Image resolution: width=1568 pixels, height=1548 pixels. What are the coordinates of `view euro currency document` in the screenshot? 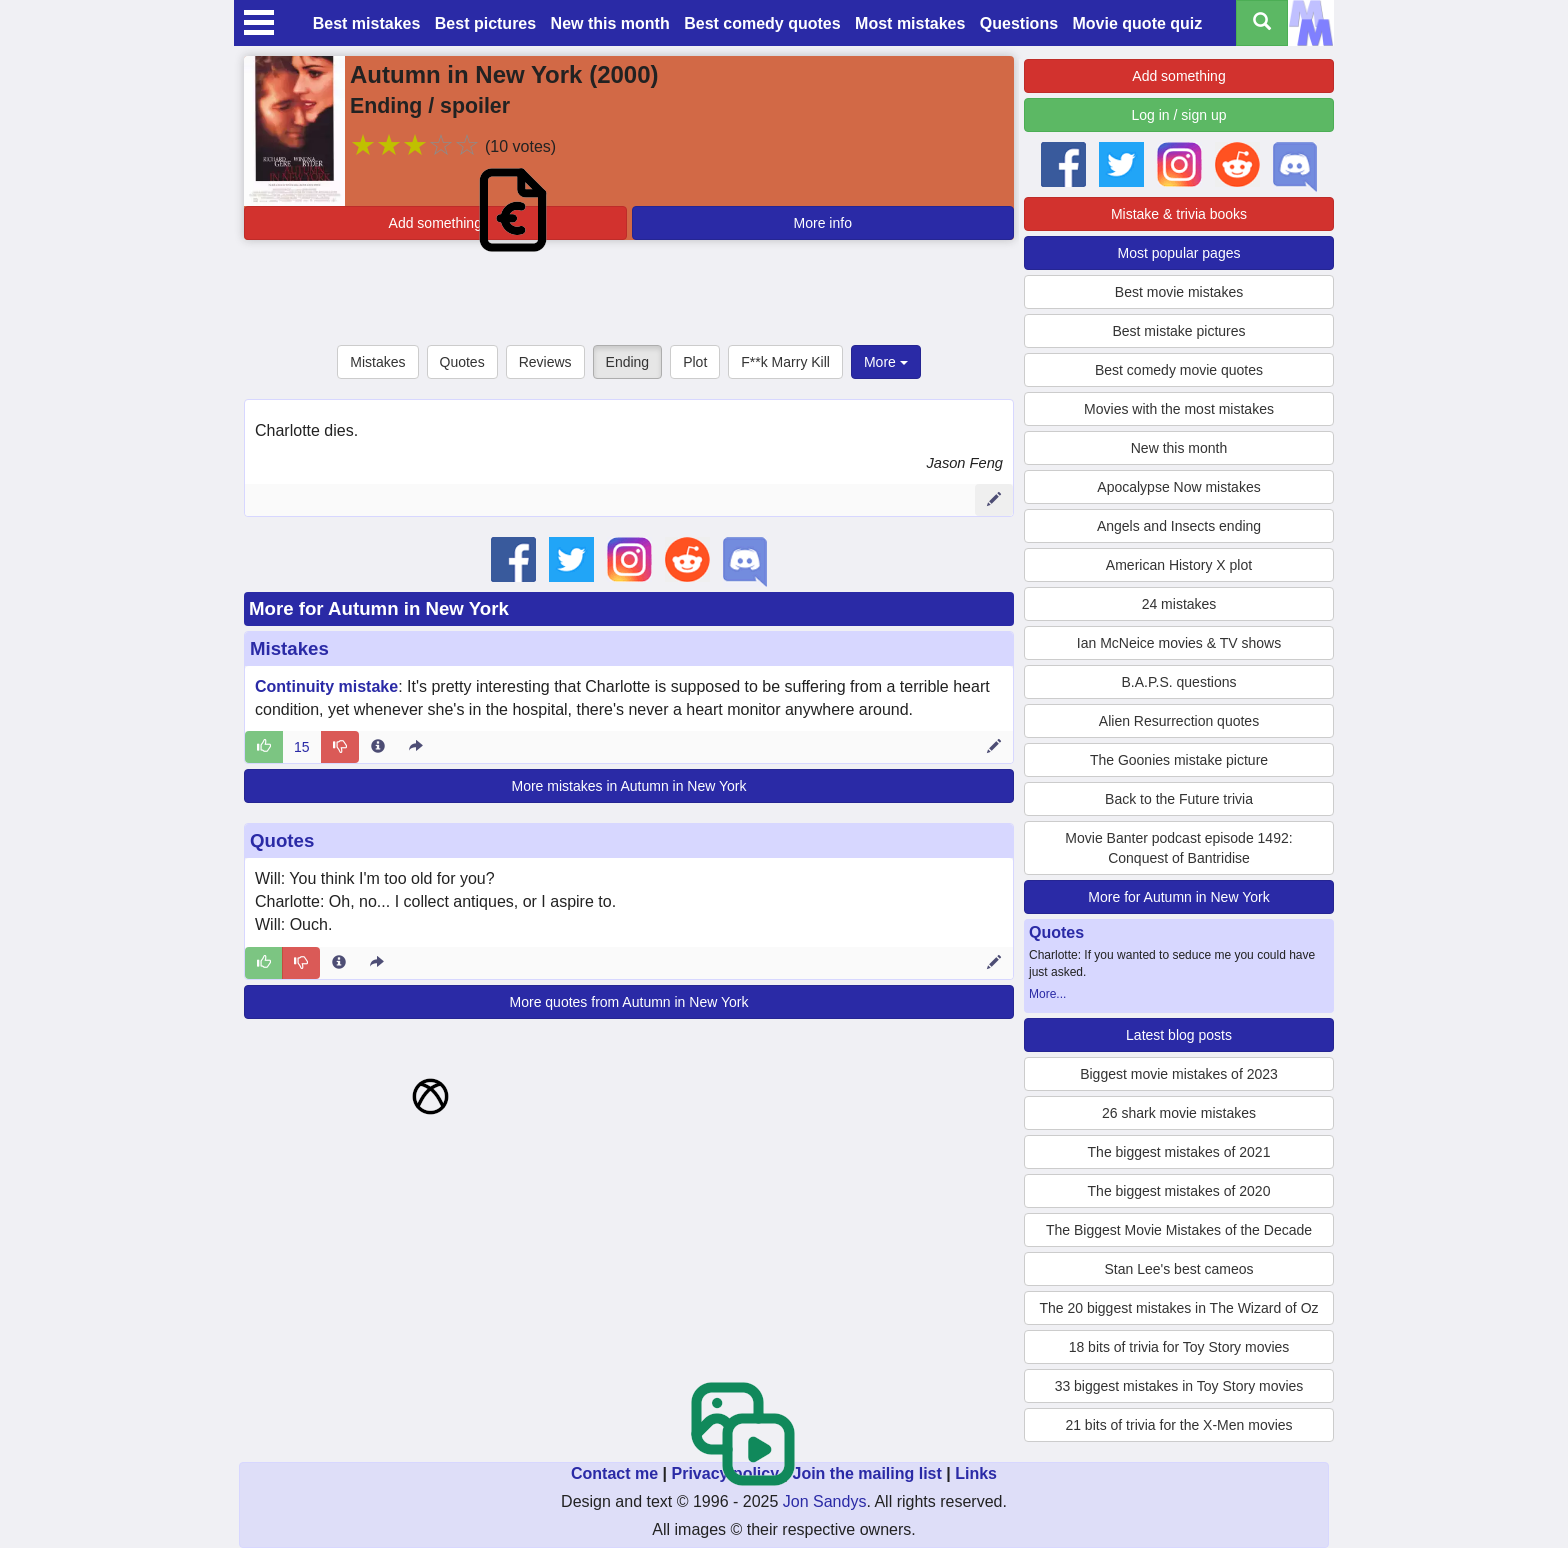 It's located at (513, 210).